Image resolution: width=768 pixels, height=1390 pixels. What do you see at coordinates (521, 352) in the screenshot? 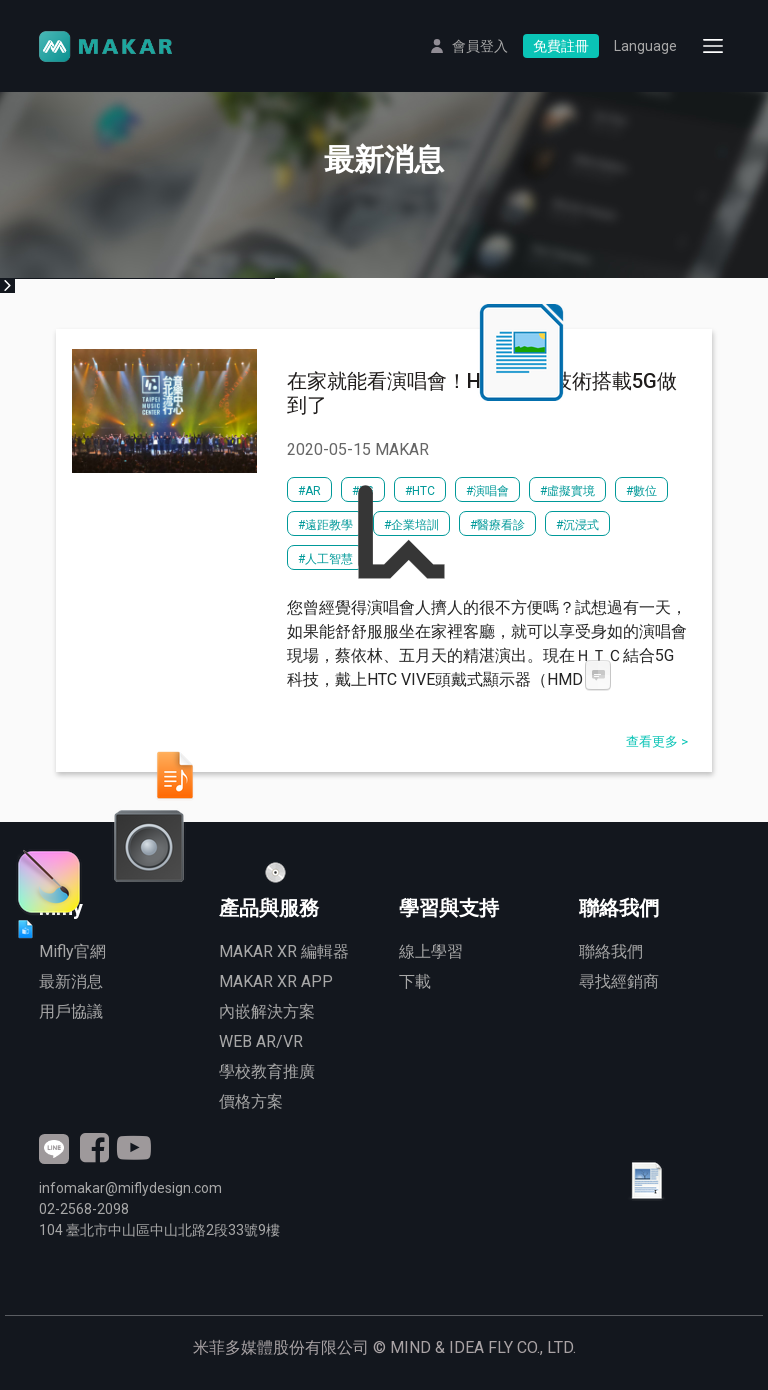
I see `open a libreoffice writer document` at bounding box center [521, 352].